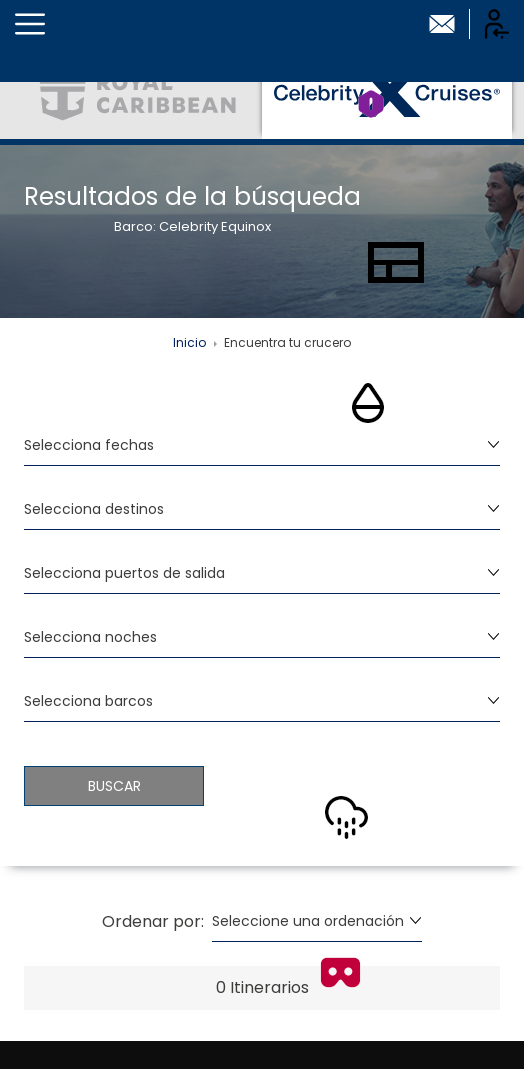  What do you see at coordinates (371, 104) in the screenshot?
I see `view information or details` at bounding box center [371, 104].